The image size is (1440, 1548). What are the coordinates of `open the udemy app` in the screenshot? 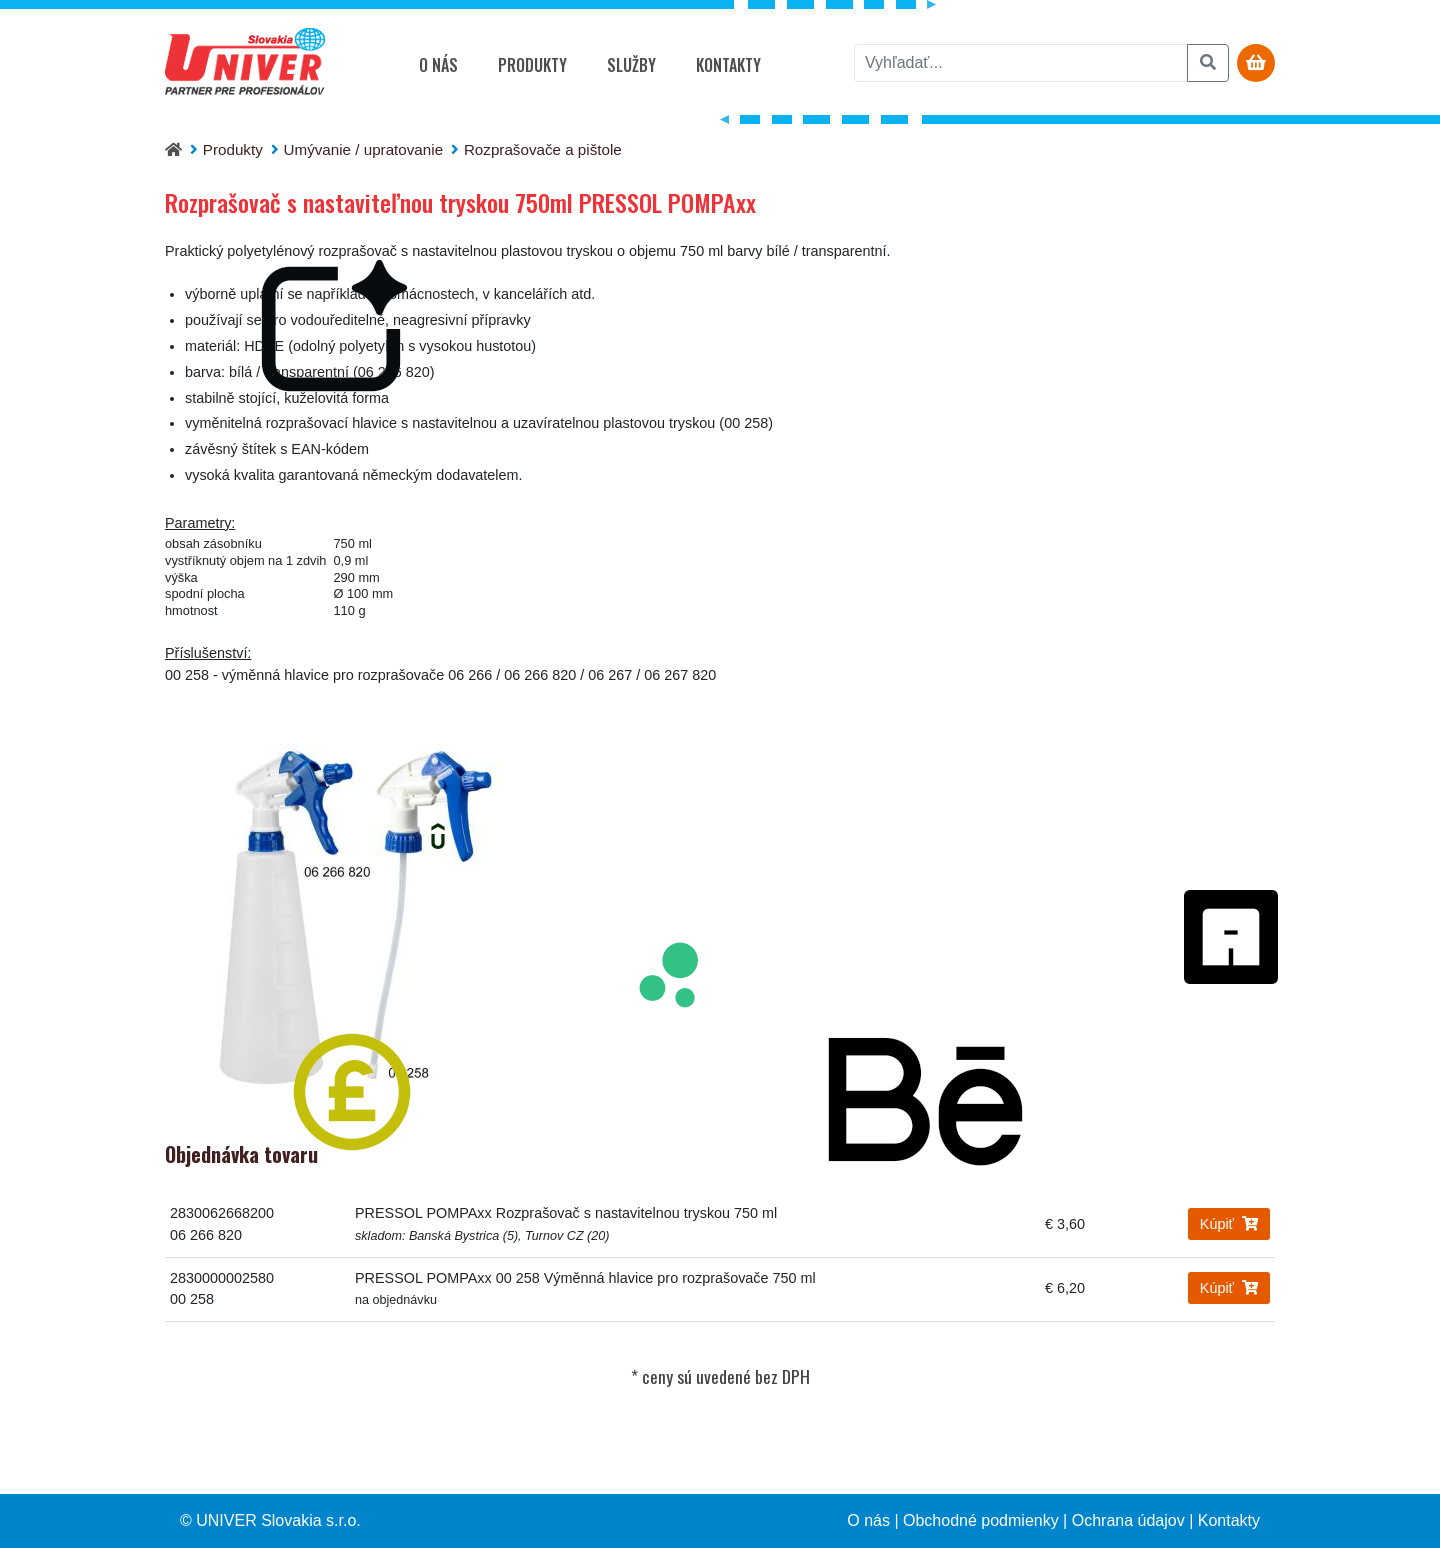 It's located at (438, 836).